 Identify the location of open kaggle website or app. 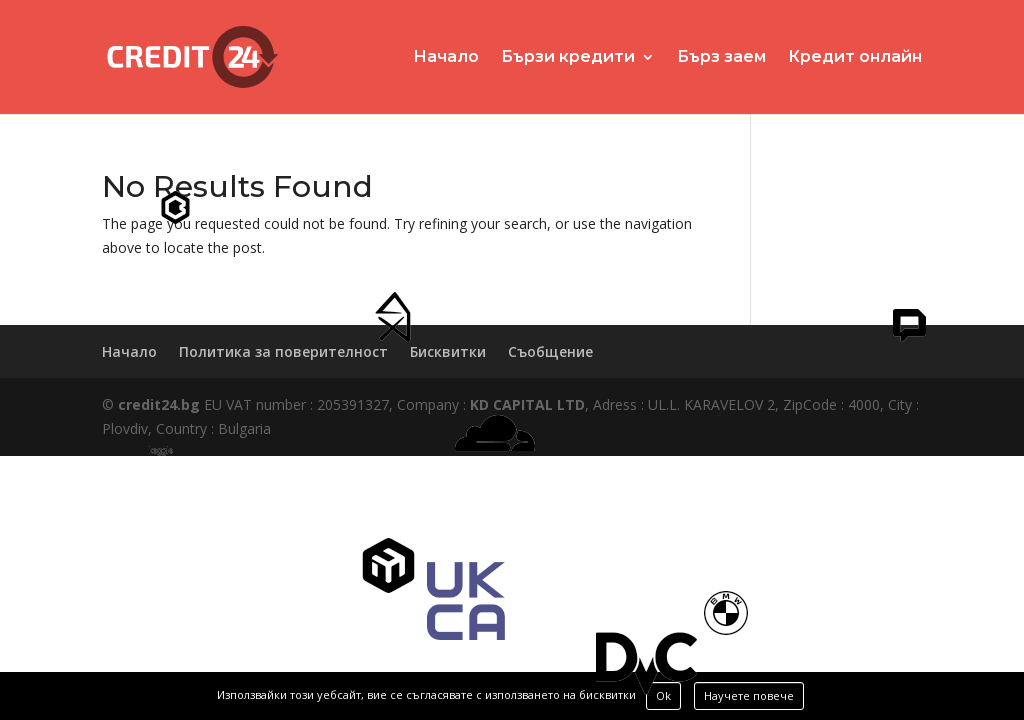
(161, 451).